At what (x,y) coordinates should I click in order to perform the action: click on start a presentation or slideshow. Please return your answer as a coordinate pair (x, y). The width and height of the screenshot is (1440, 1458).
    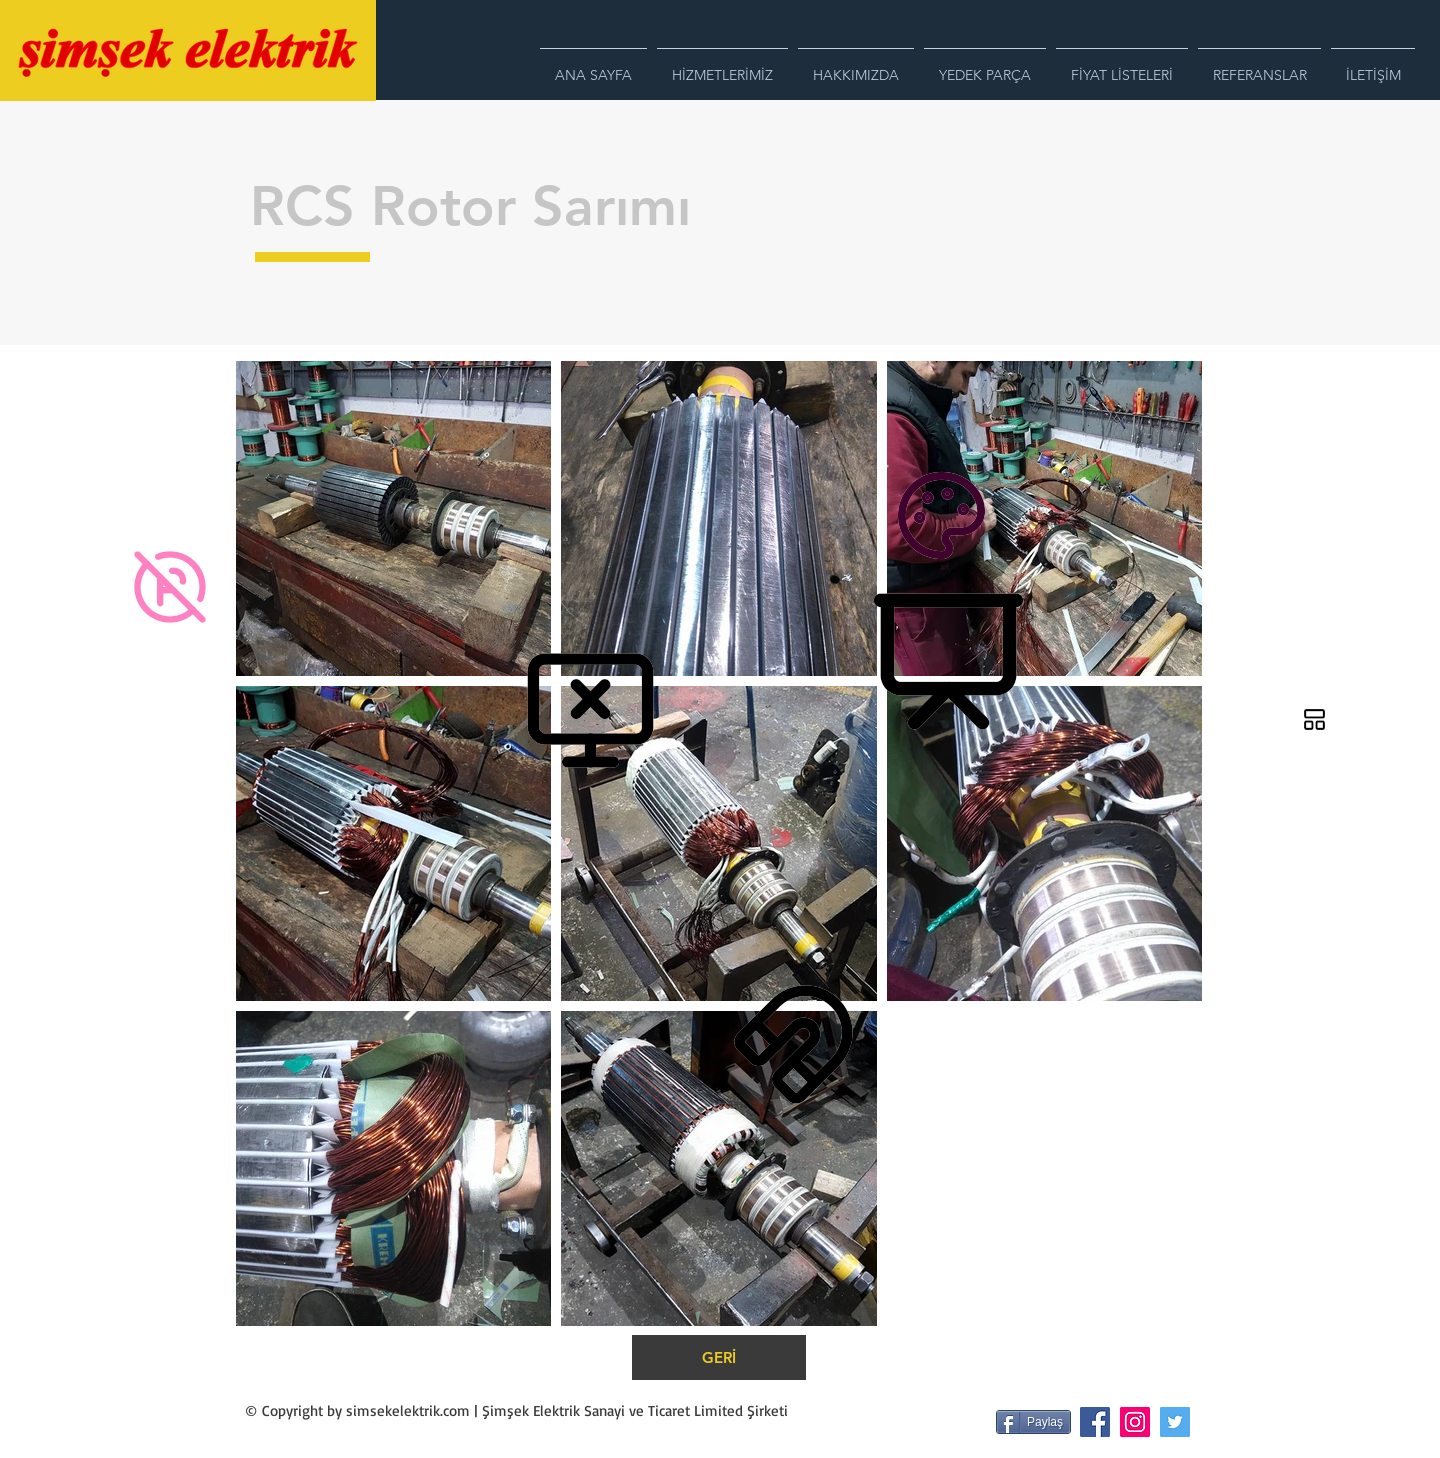
    Looking at the image, I should click on (948, 661).